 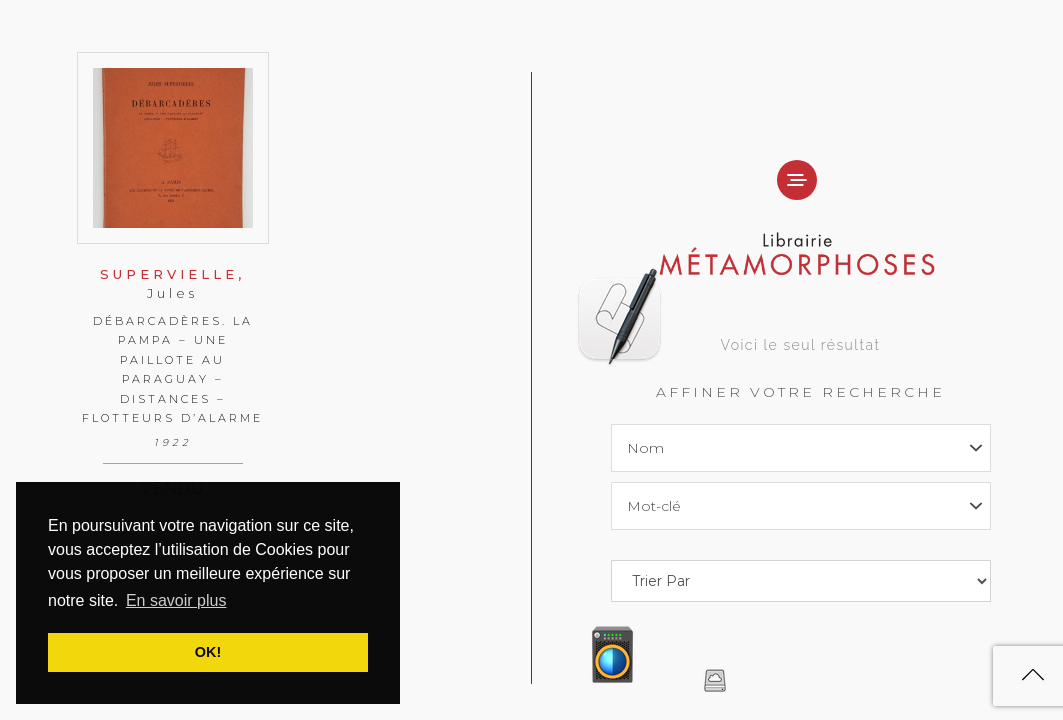 What do you see at coordinates (715, 681) in the screenshot?
I see `access iCloud drive storage` at bounding box center [715, 681].